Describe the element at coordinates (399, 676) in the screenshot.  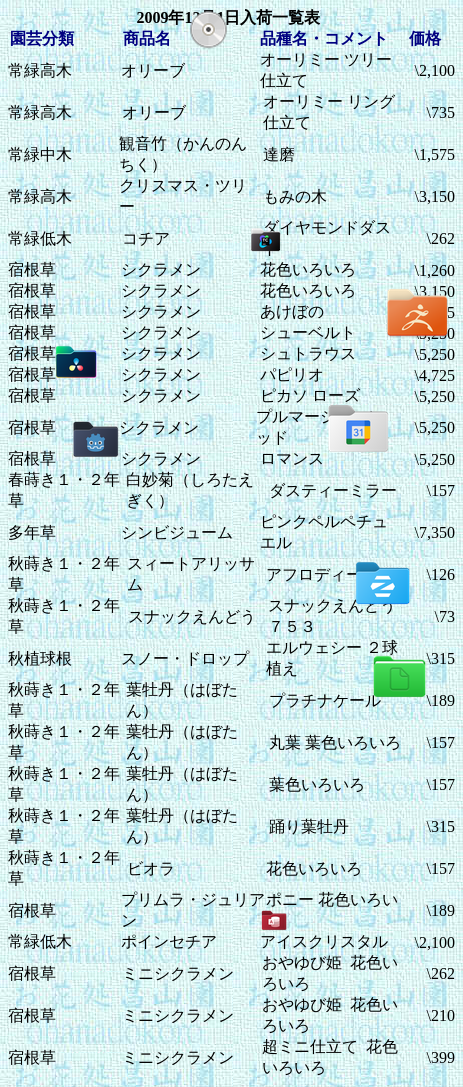
I see `open documents folder` at that location.